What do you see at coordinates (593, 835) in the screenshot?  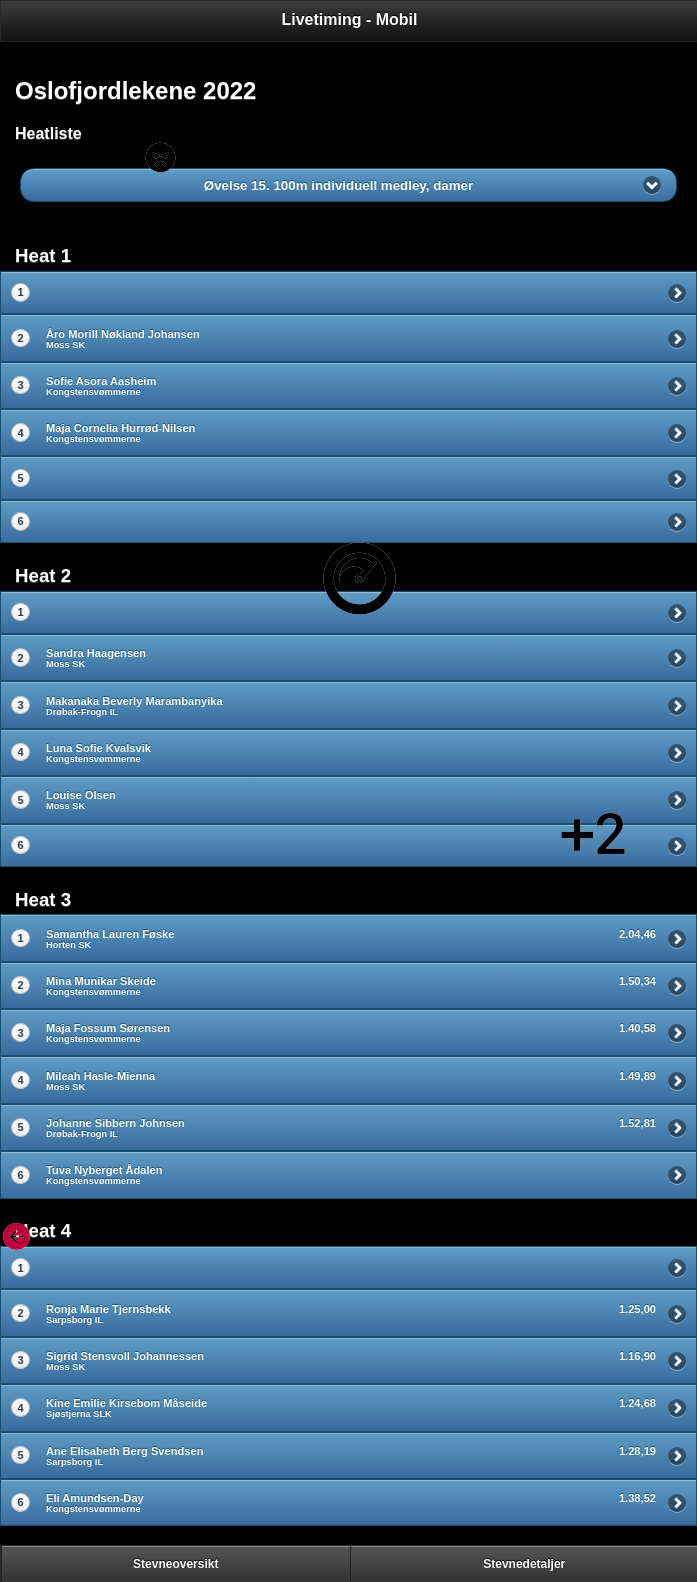 I see `increase exposure by 2 stops in photo editing` at bounding box center [593, 835].